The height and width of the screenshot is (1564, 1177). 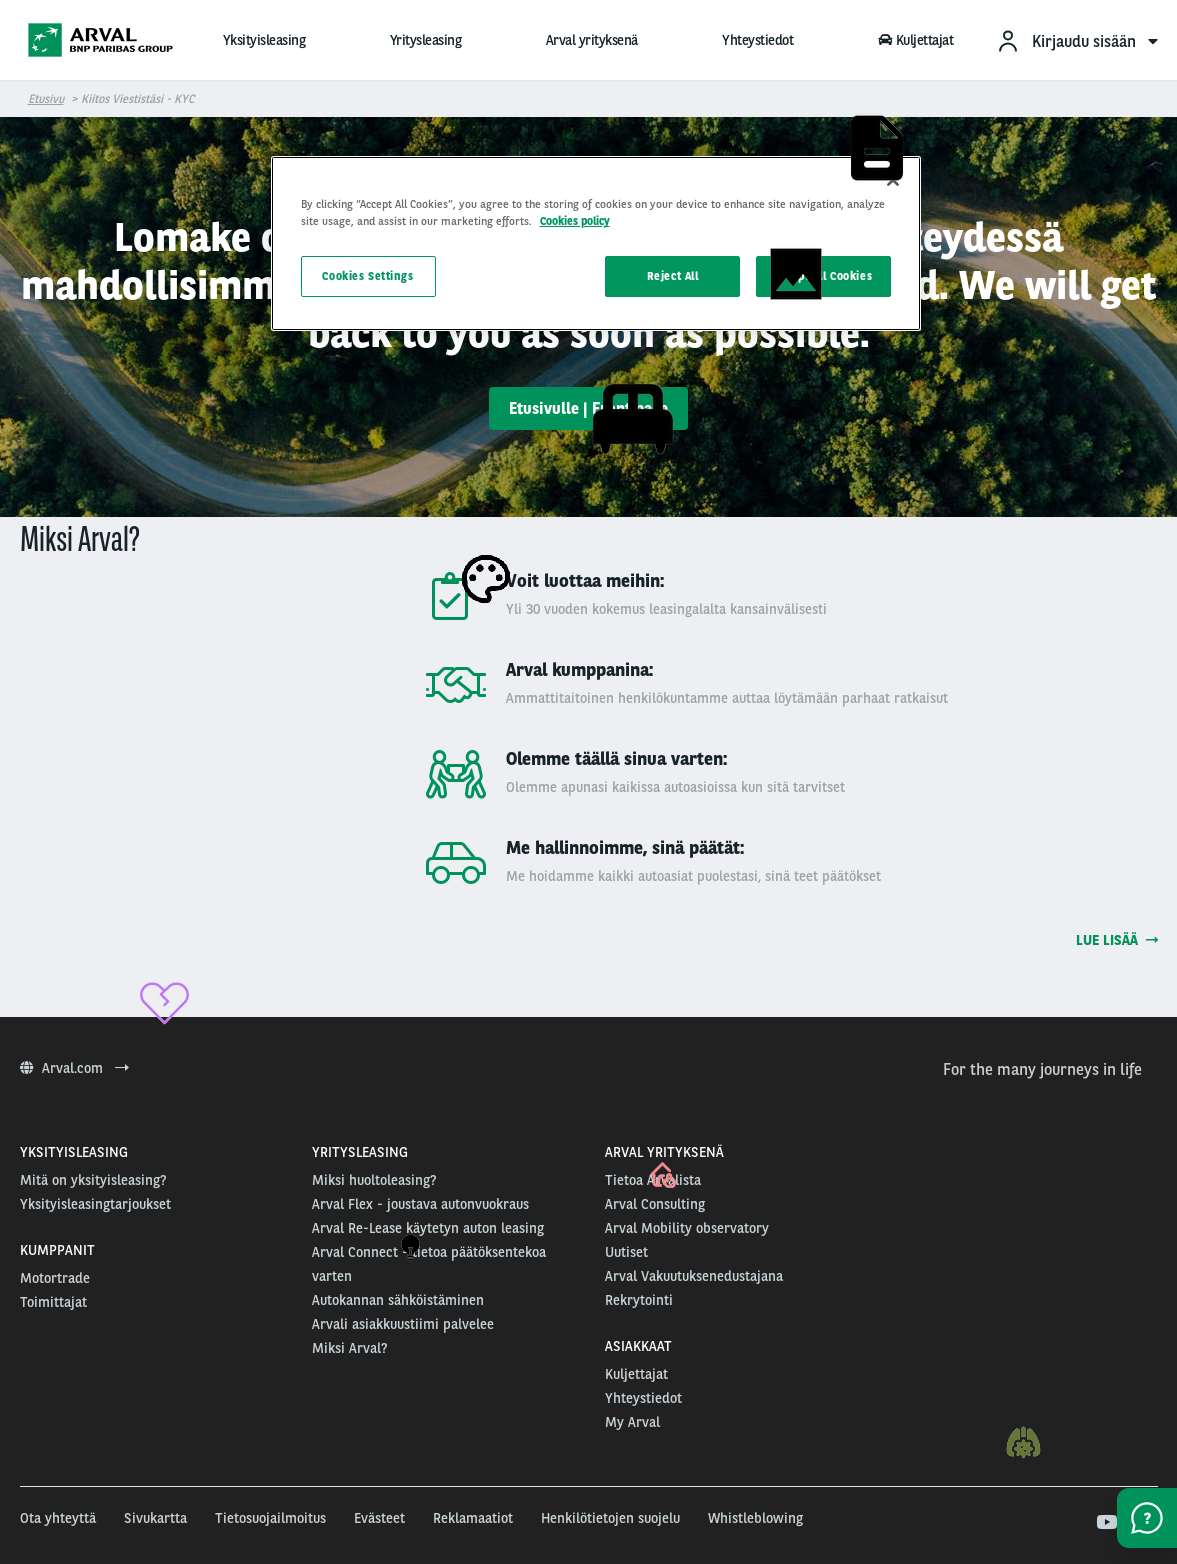 What do you see at coordinates (1023, 1441) in the screenshot?
I see `indicates respiratory infection or lung disease` at bounding box center [1023, 1441].